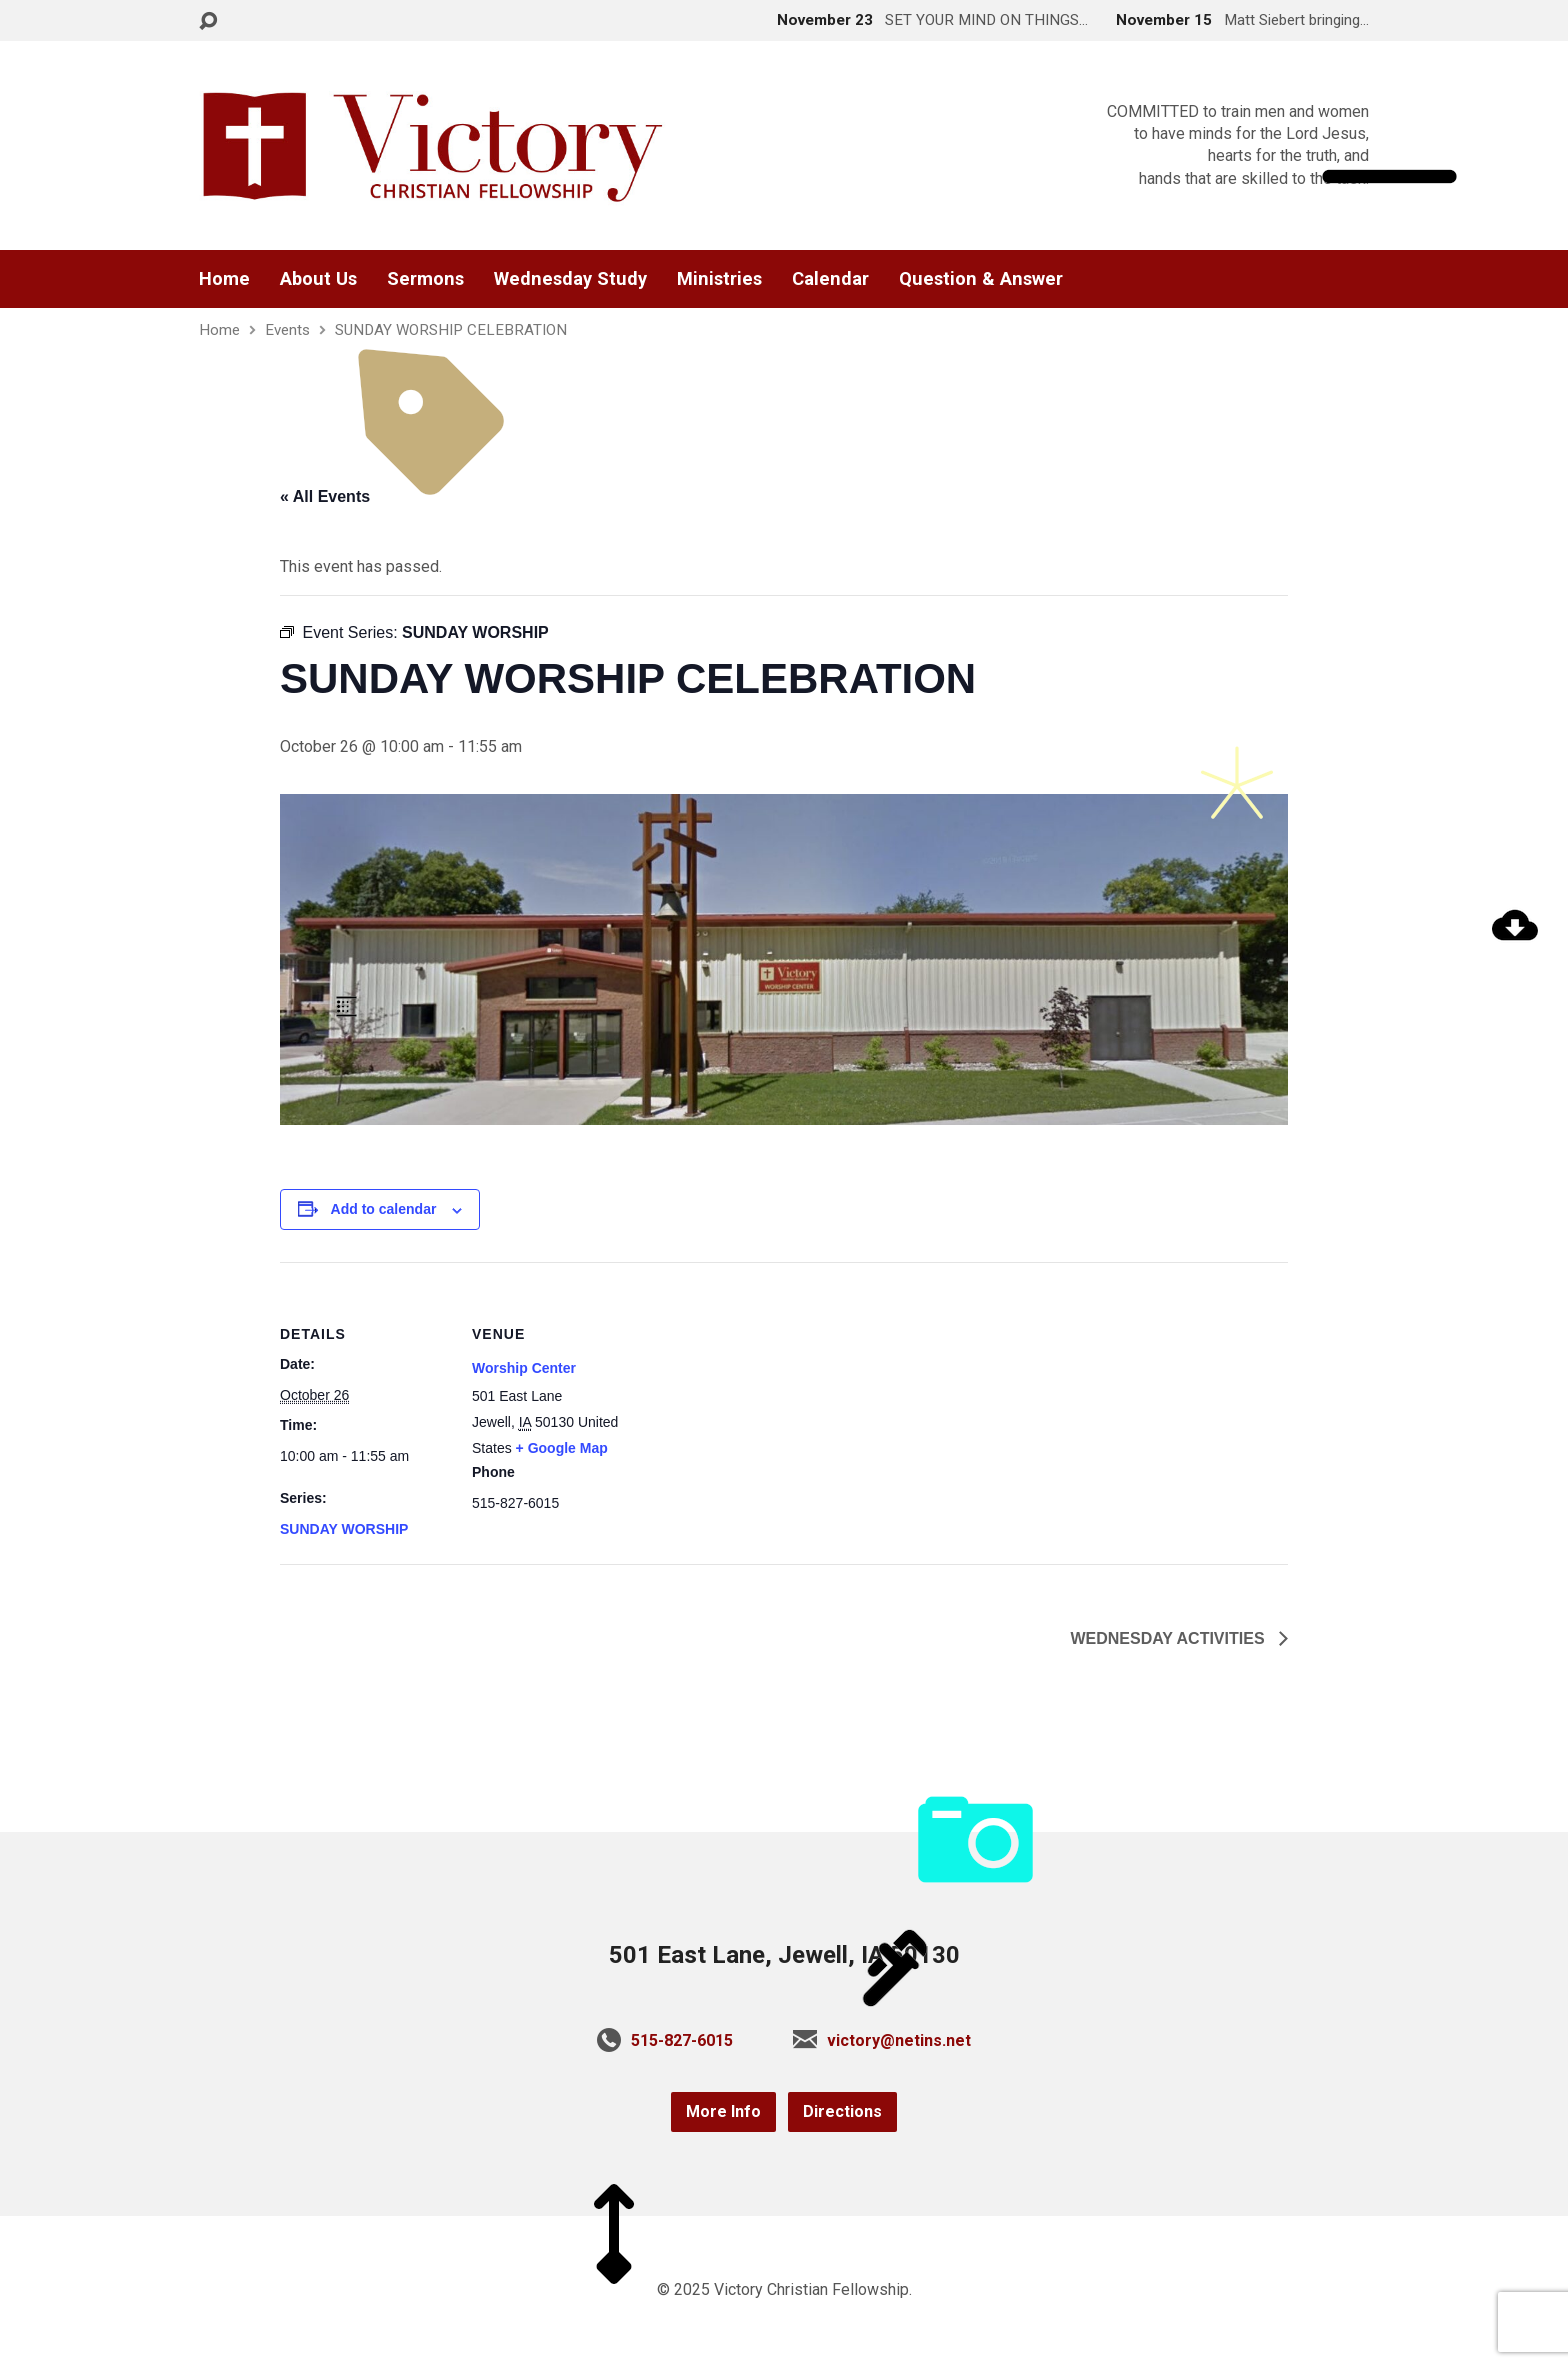 The width and height of the screenshot is (1568, 2366). What do you see at coordinates (614, 2234) in the screenshot?
I see `move item to top priority` at bounding box center [614, 2234].